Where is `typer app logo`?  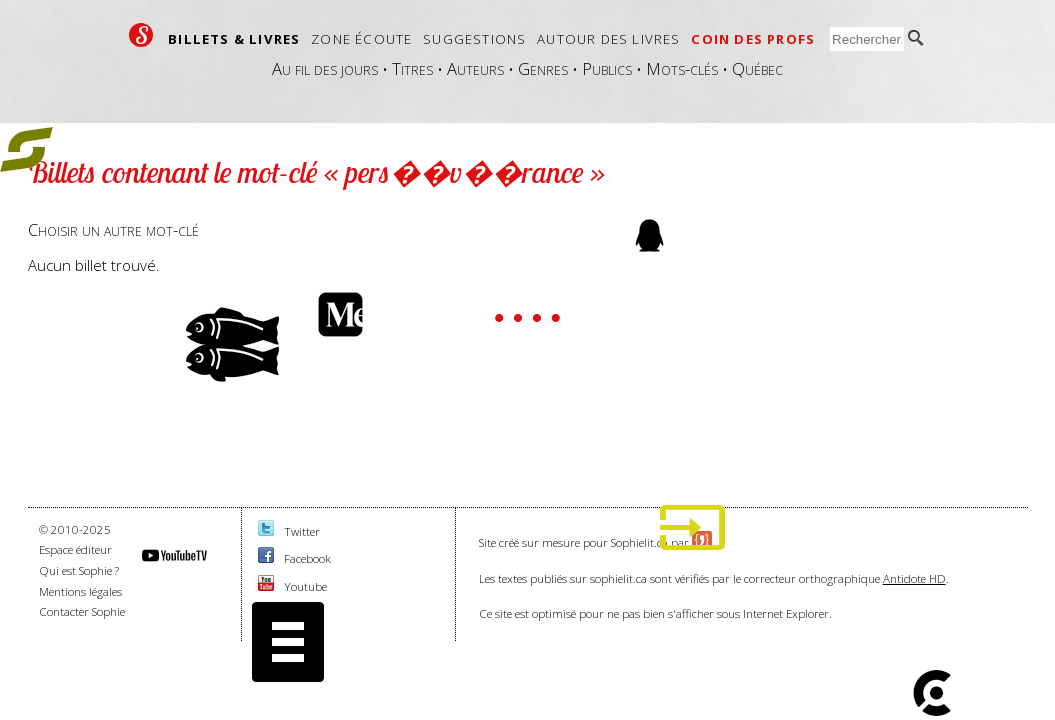
typer app logo is located at coordinates (692, 527).